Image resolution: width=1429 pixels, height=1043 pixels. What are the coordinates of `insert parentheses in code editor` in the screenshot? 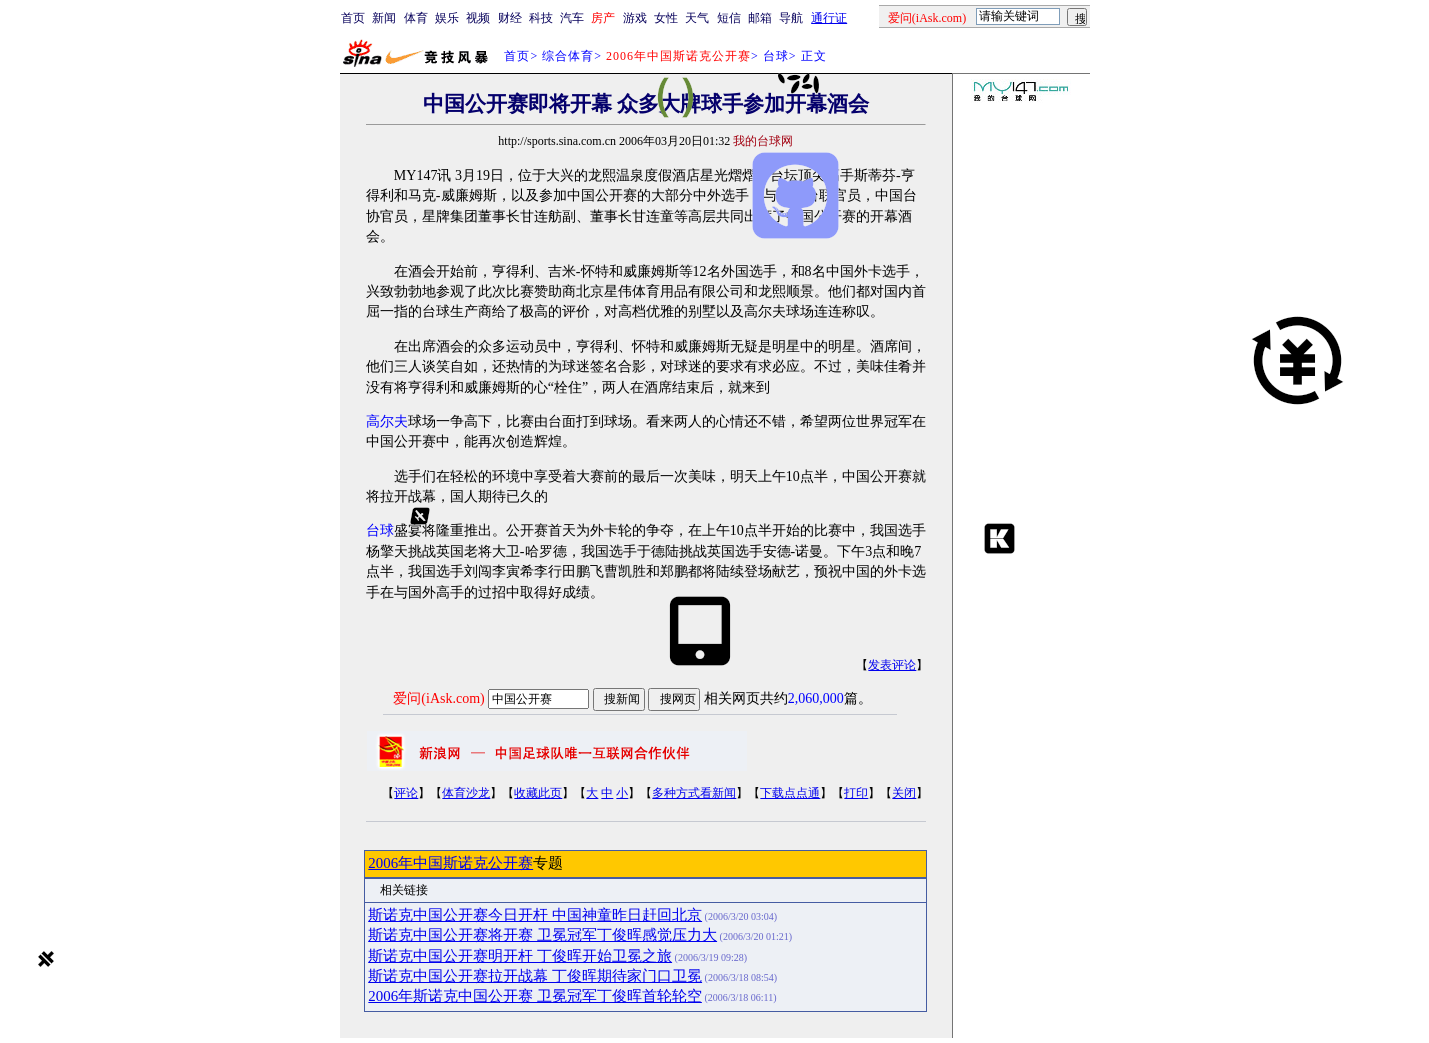 It's located at (675, 97).